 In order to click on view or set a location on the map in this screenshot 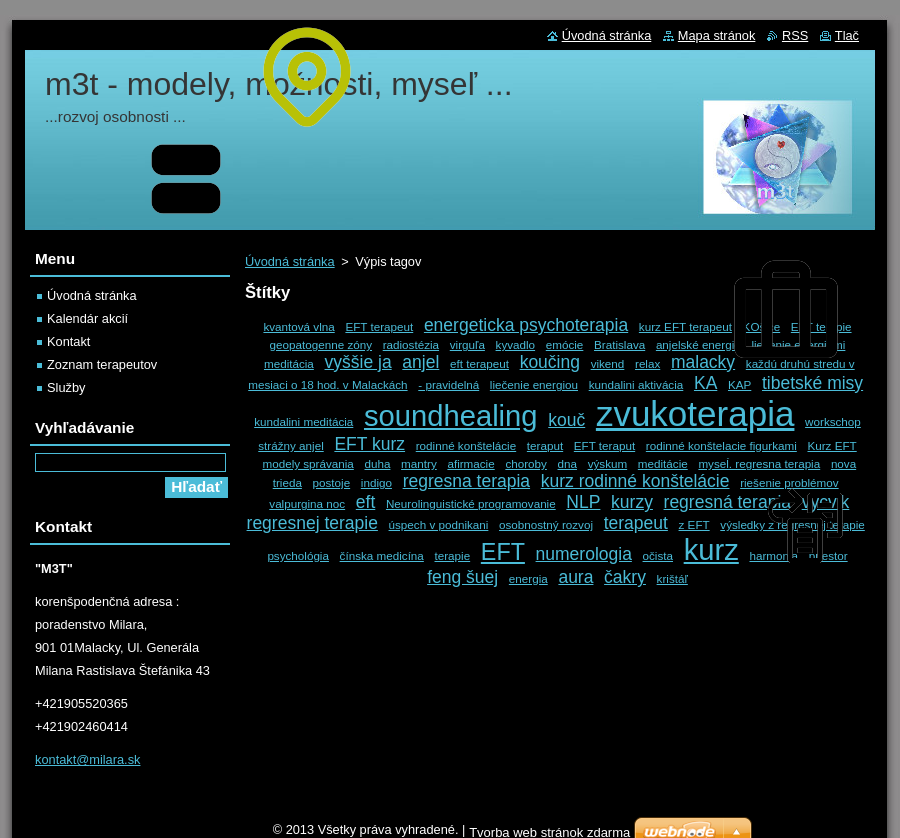, I will do `click(307, 76)`.